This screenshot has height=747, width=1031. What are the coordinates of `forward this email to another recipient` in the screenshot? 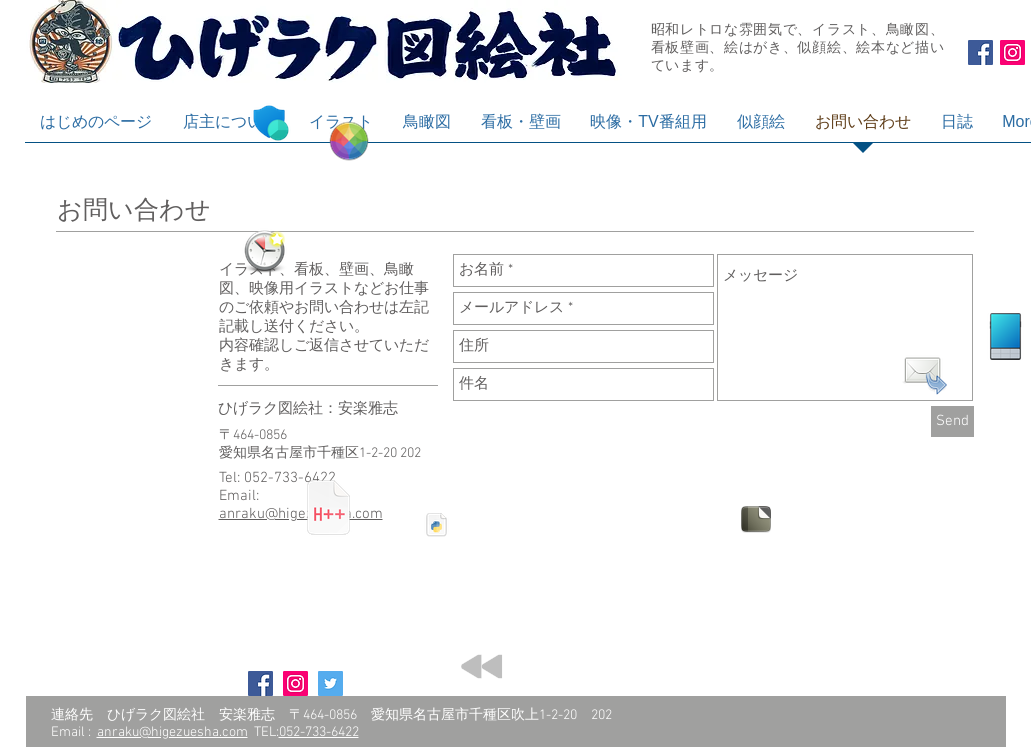 It's located at (924, 372).